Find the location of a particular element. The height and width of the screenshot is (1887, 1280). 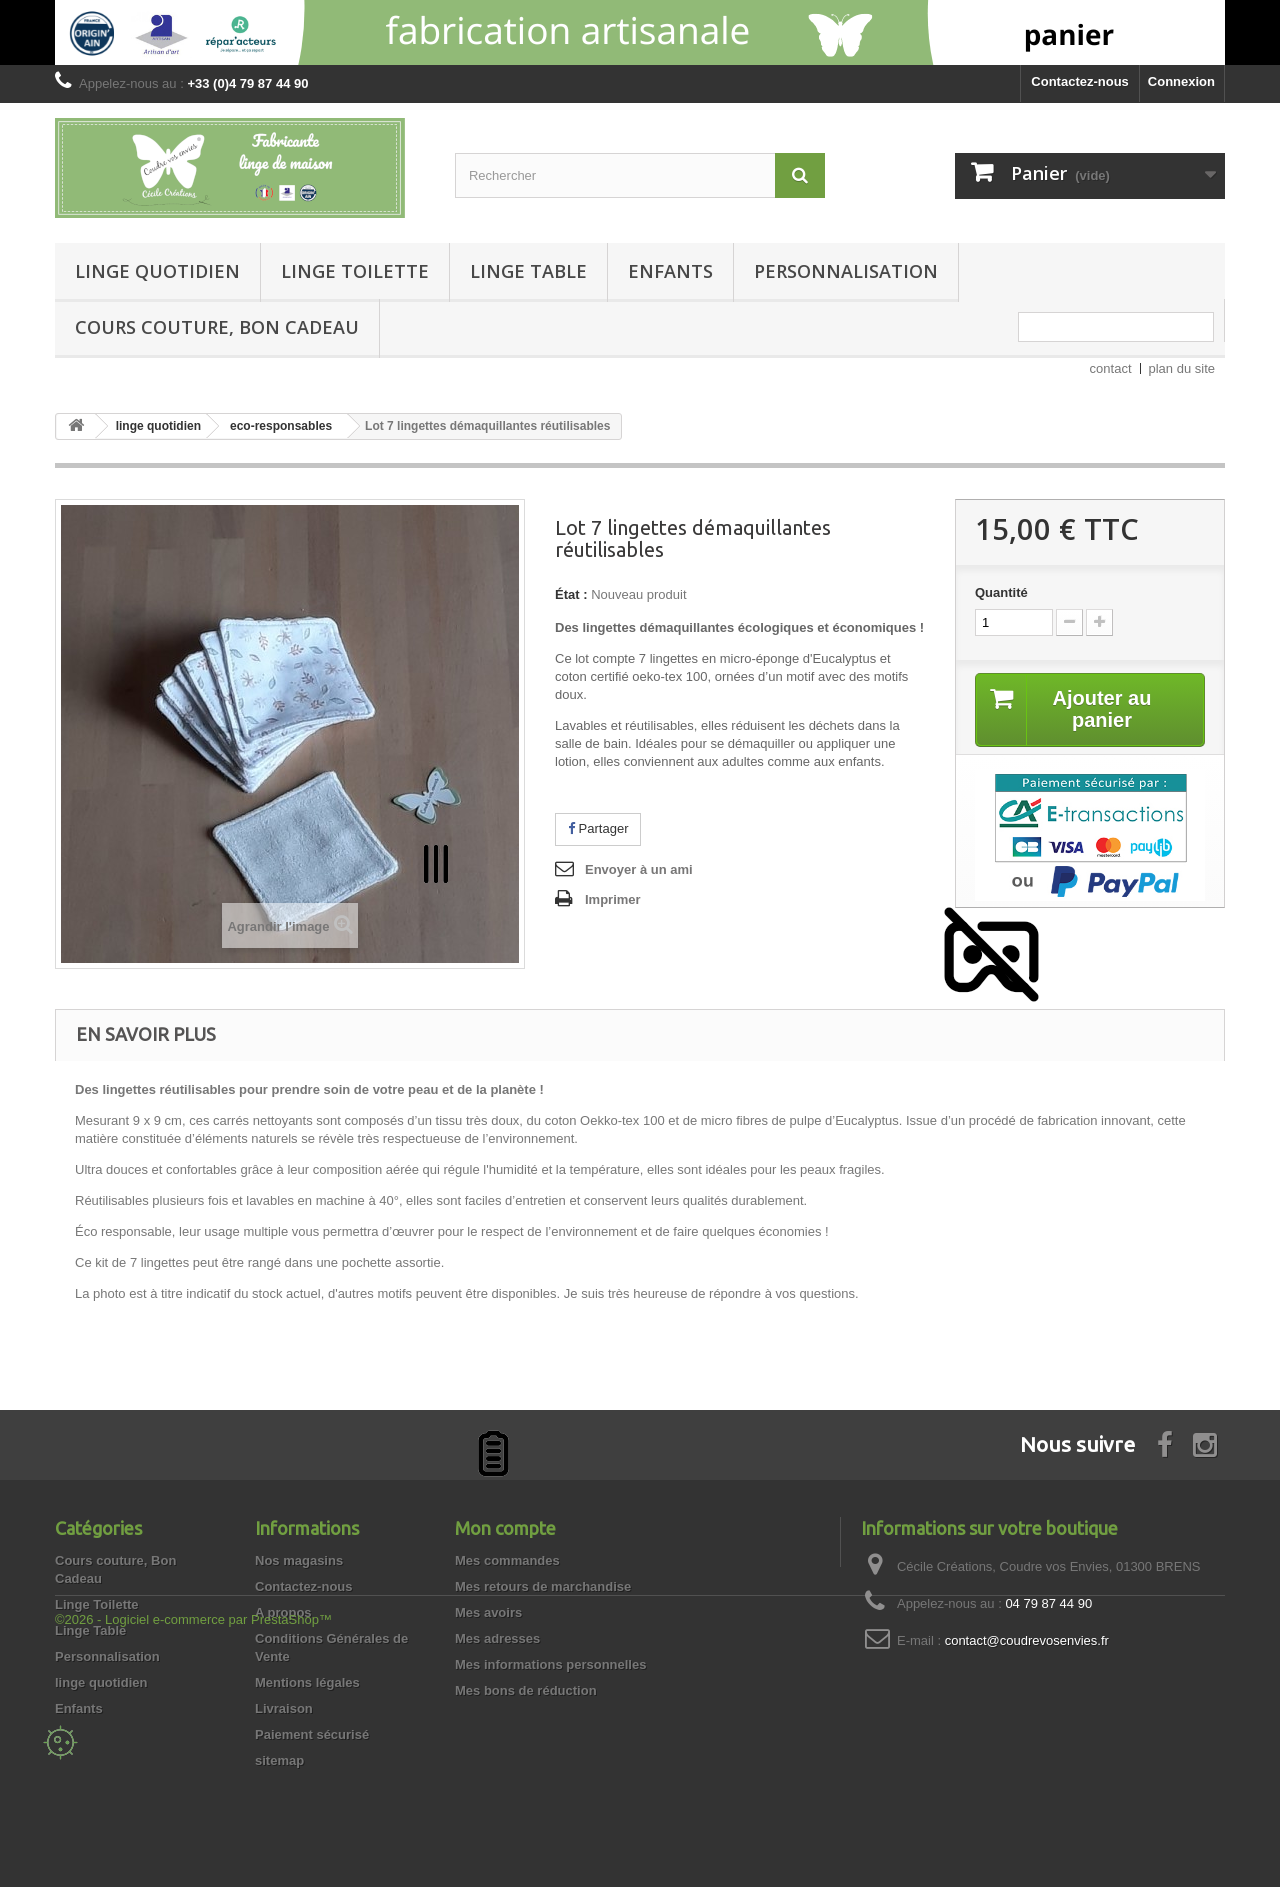

indicates virus or malware detected is located at coordinates (60, 1742).